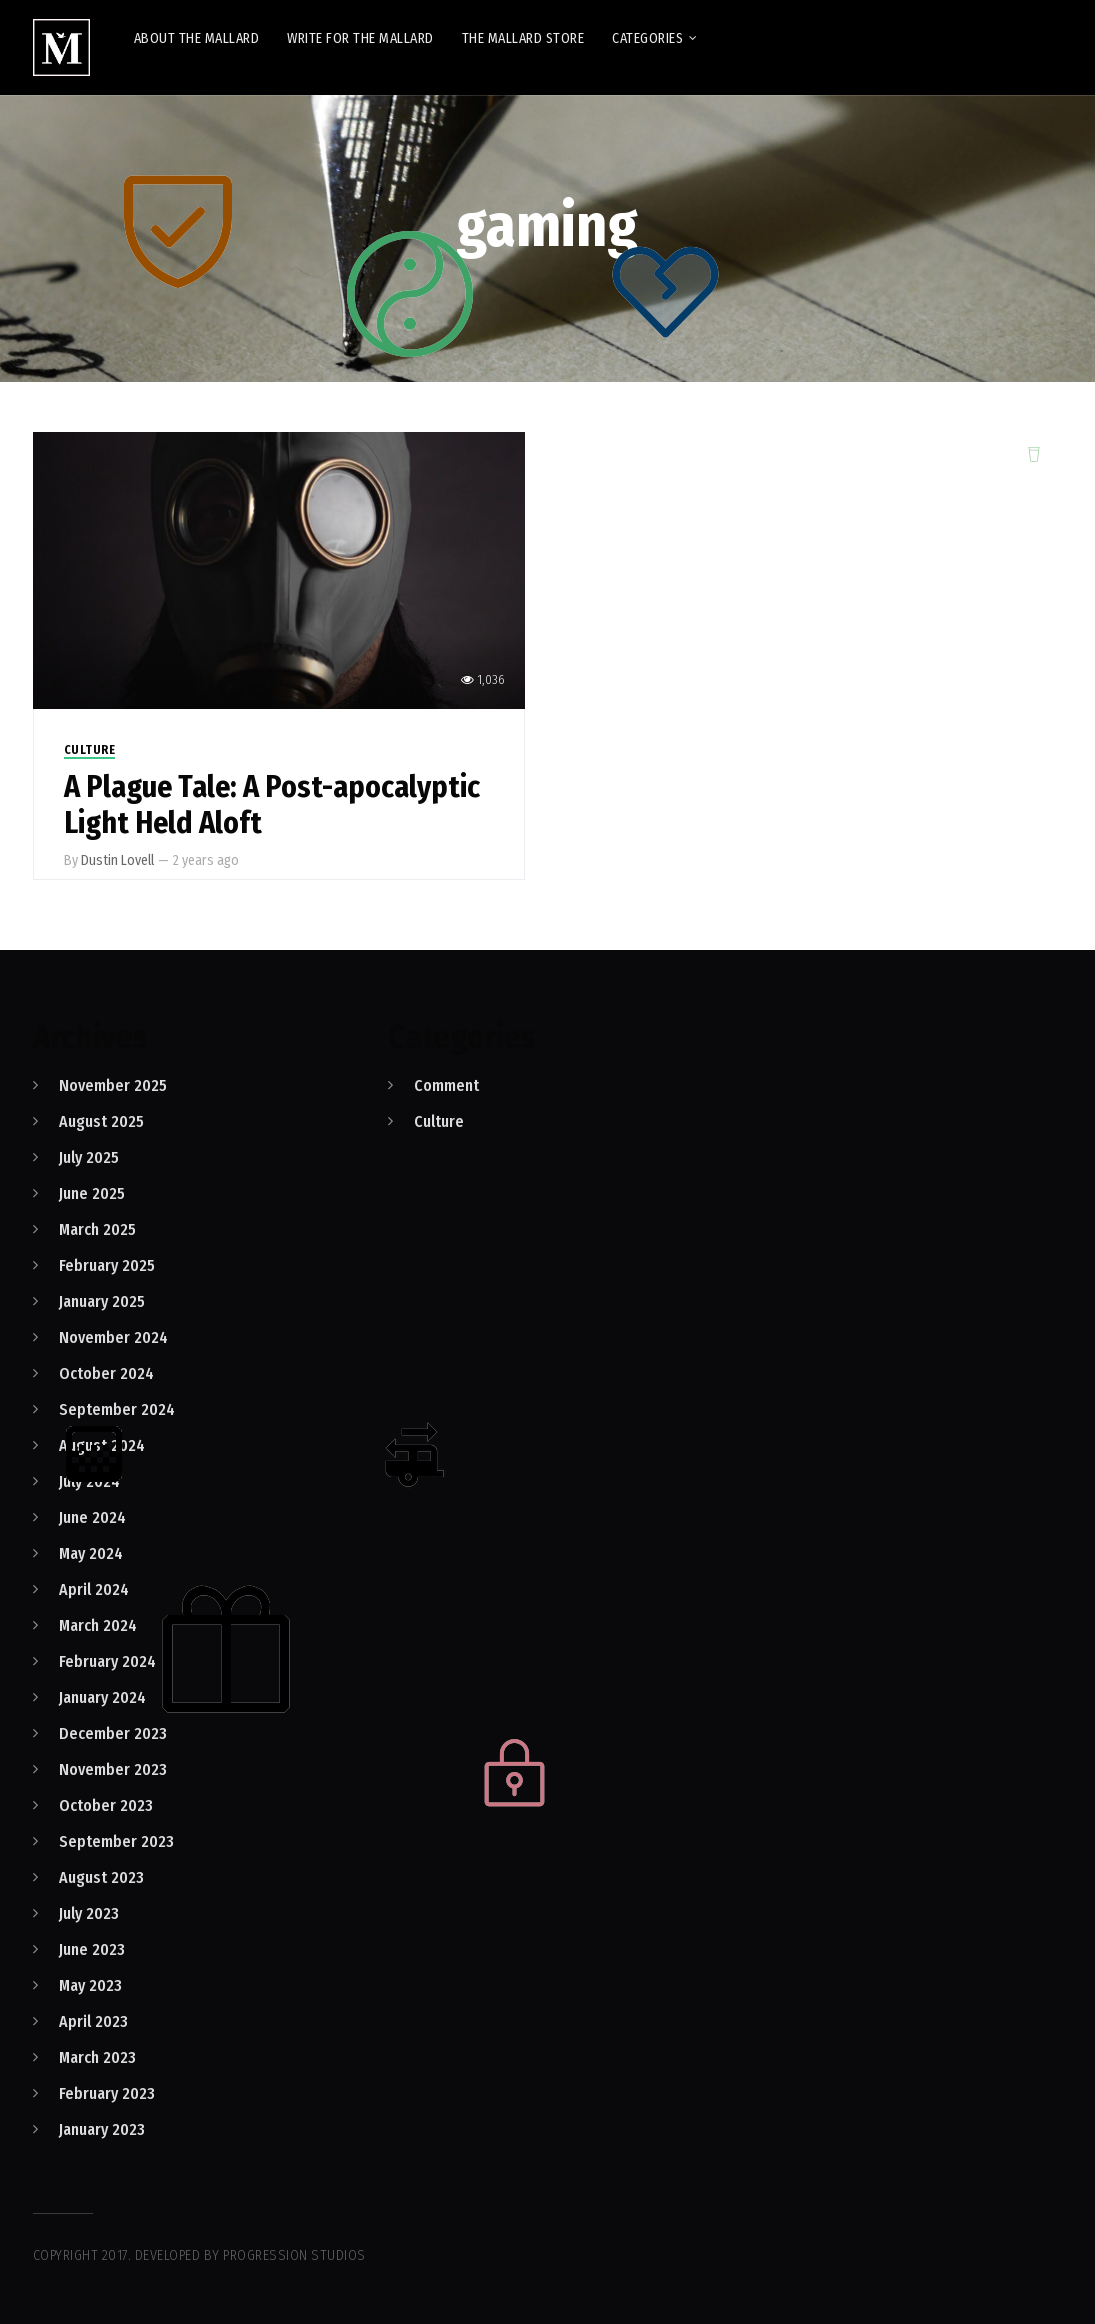 The height and width of the screenshot is (2324, 1095). What do you see at coordinates (665, 288) in the screenshot?
I see `unlike or remove from favorites` at bounding box center [665, 288].